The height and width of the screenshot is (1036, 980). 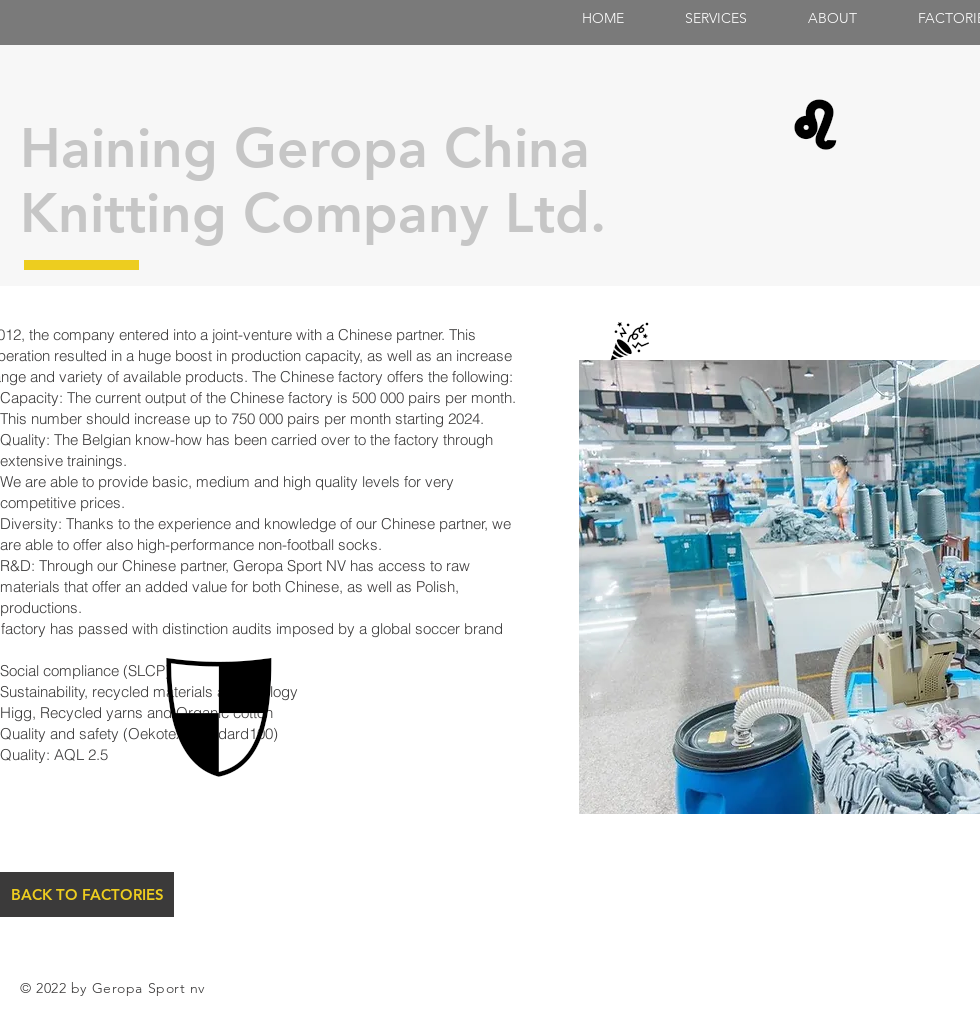 What do you see at coordinates (815, 124) in the screenshot?
I see `represents the leo zodiac sign` at bounding box center [815, 124].